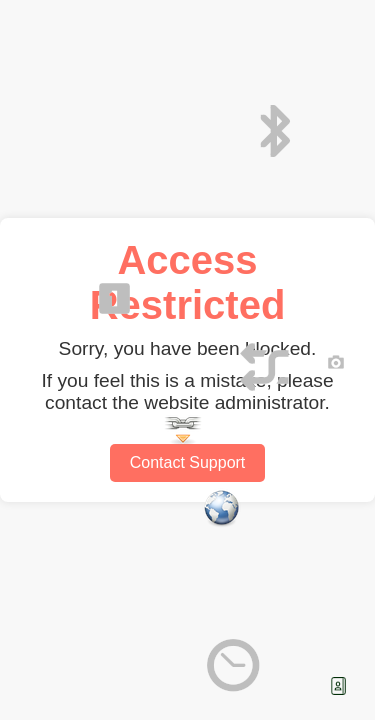 This screenshot has height=720, width=375. What do you see at coordinates (336, 362) in the screenshot?
I see `open your pictures folder` at bounding box center [336, 362].